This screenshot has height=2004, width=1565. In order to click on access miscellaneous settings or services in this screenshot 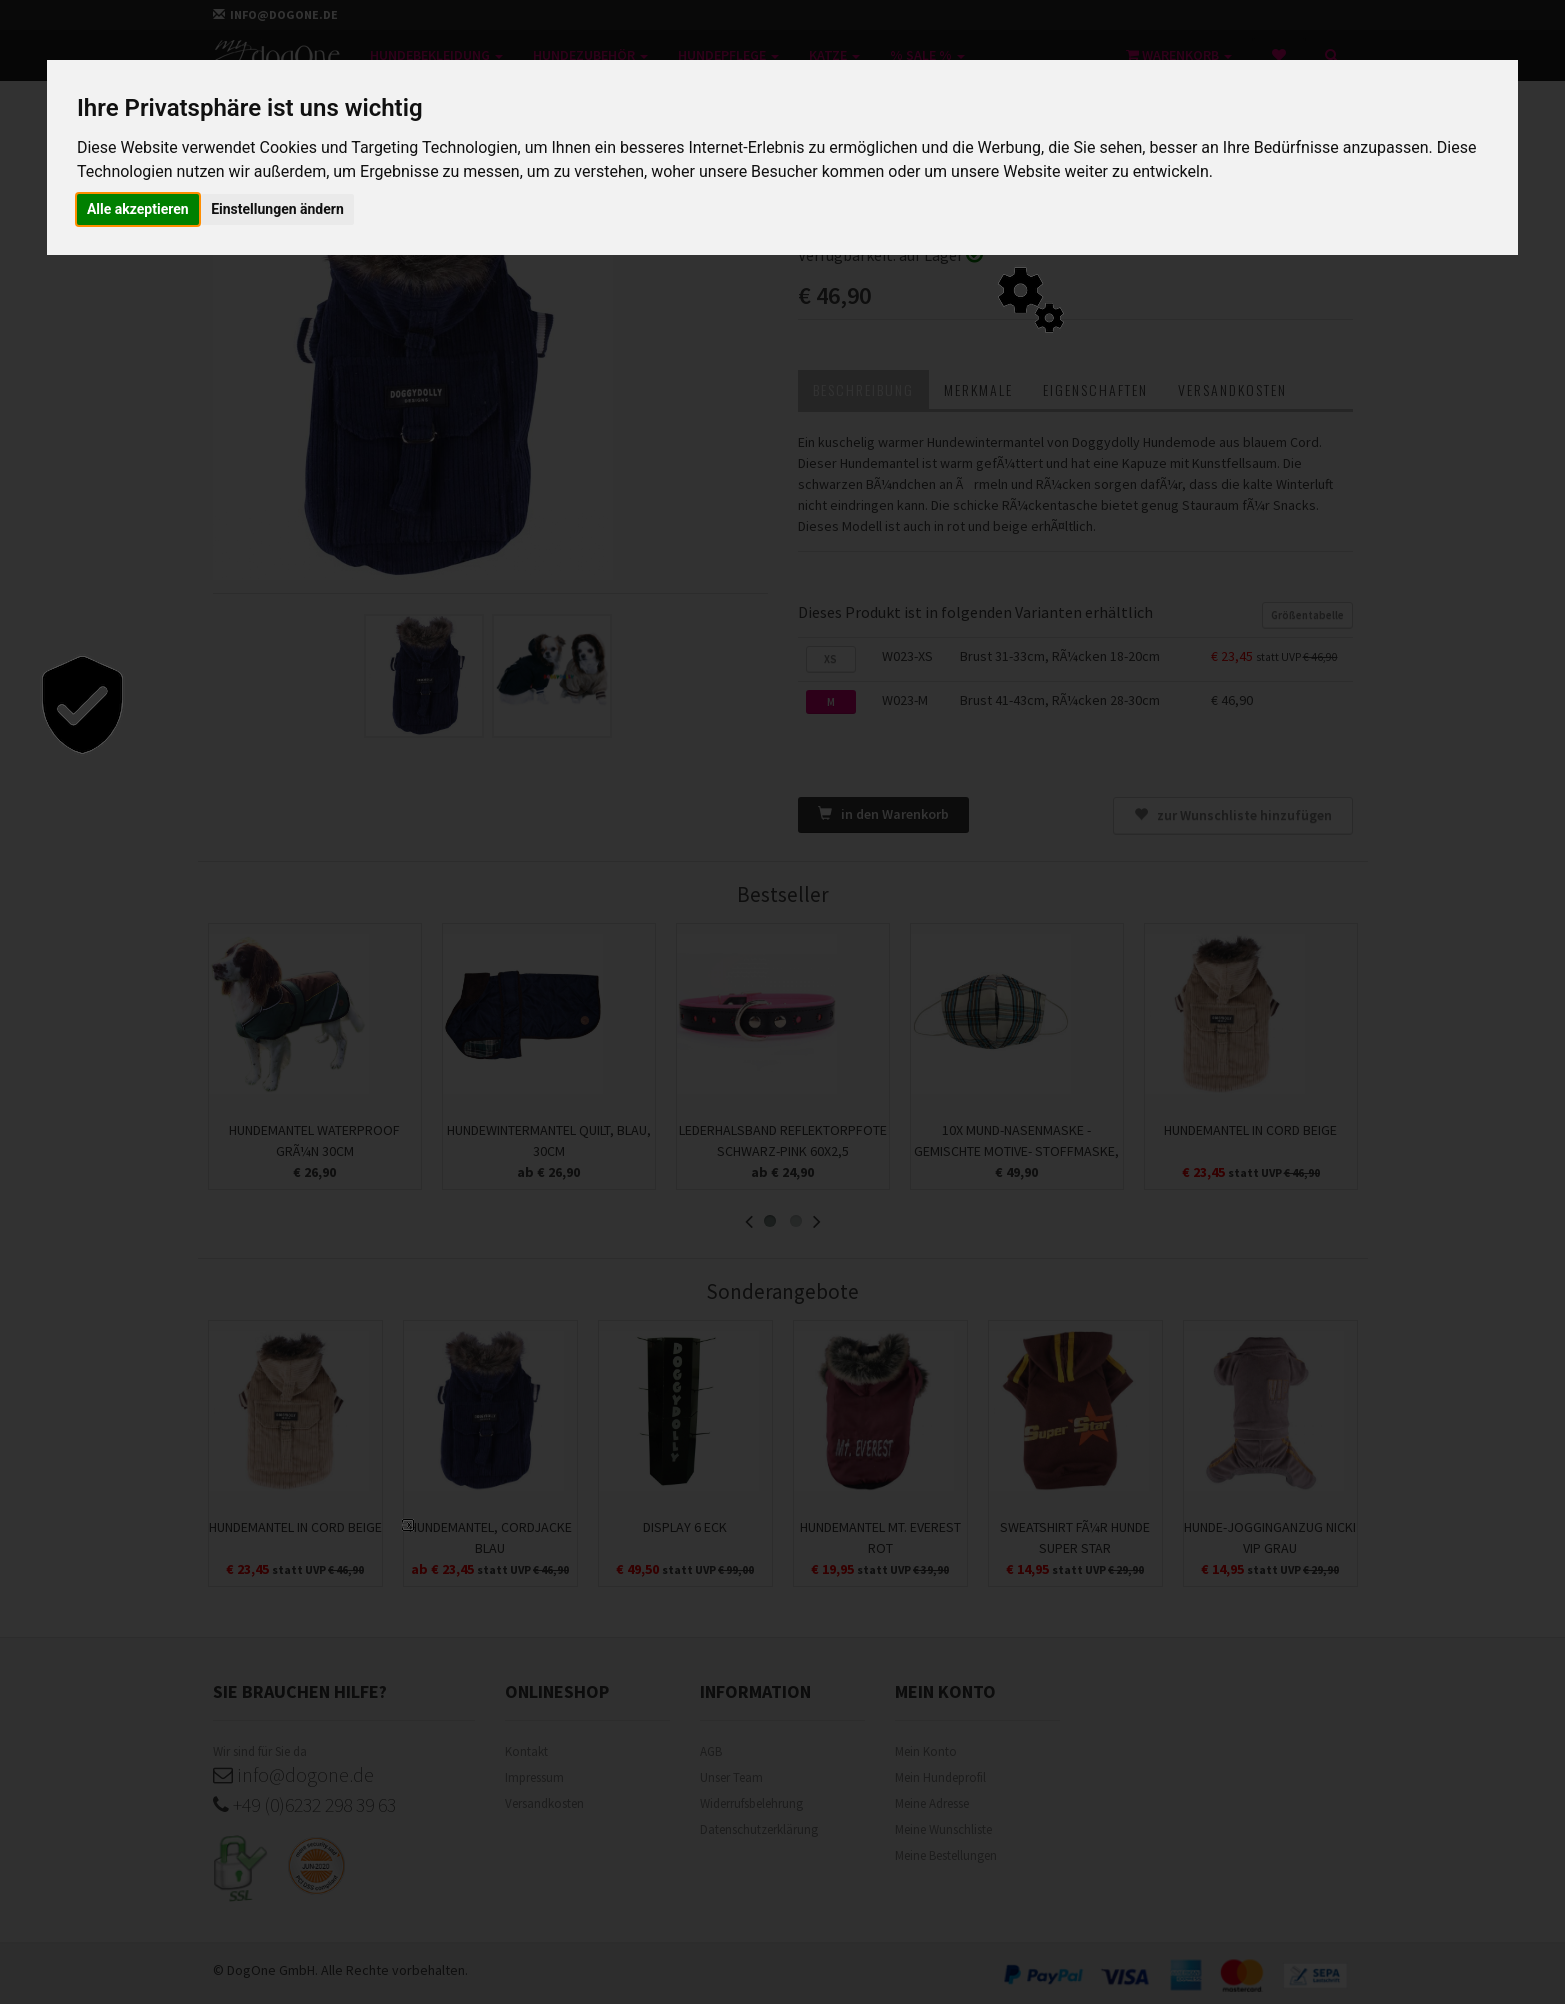, I will do `click(1031, 300)`.